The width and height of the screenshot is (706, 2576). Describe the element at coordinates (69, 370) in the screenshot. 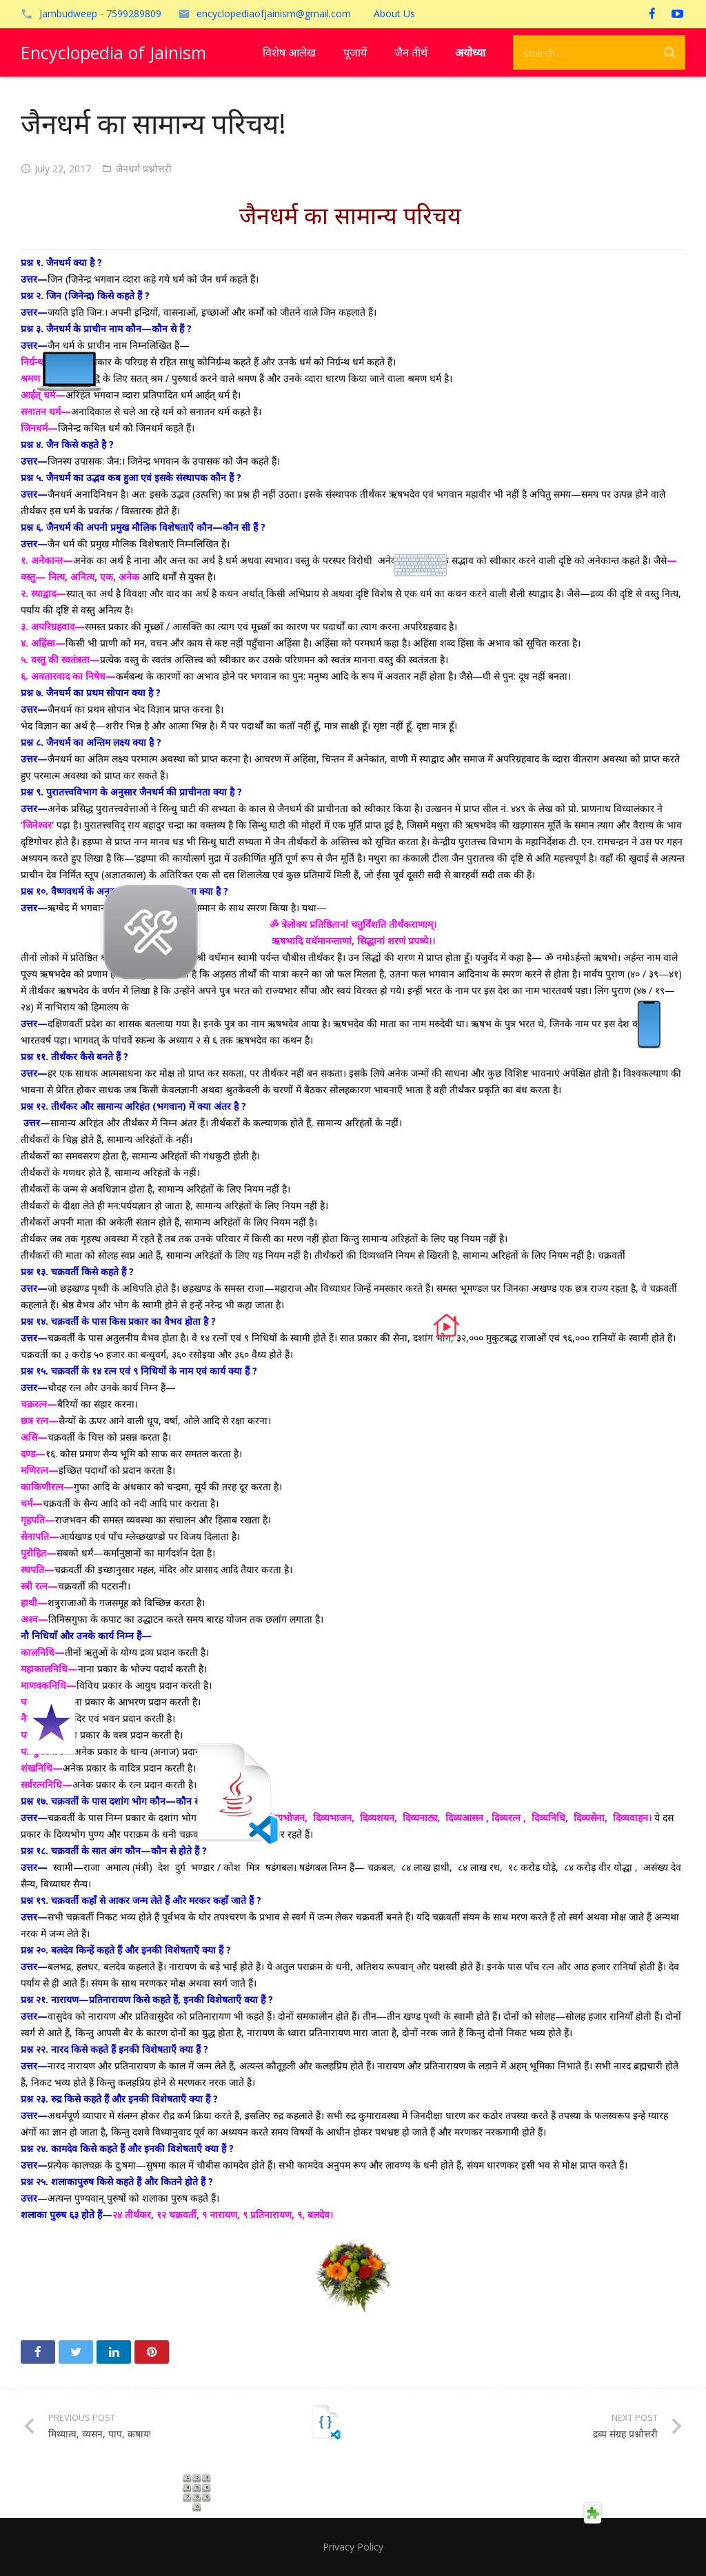

I see `represents this macbook pro in system settings` at that location.